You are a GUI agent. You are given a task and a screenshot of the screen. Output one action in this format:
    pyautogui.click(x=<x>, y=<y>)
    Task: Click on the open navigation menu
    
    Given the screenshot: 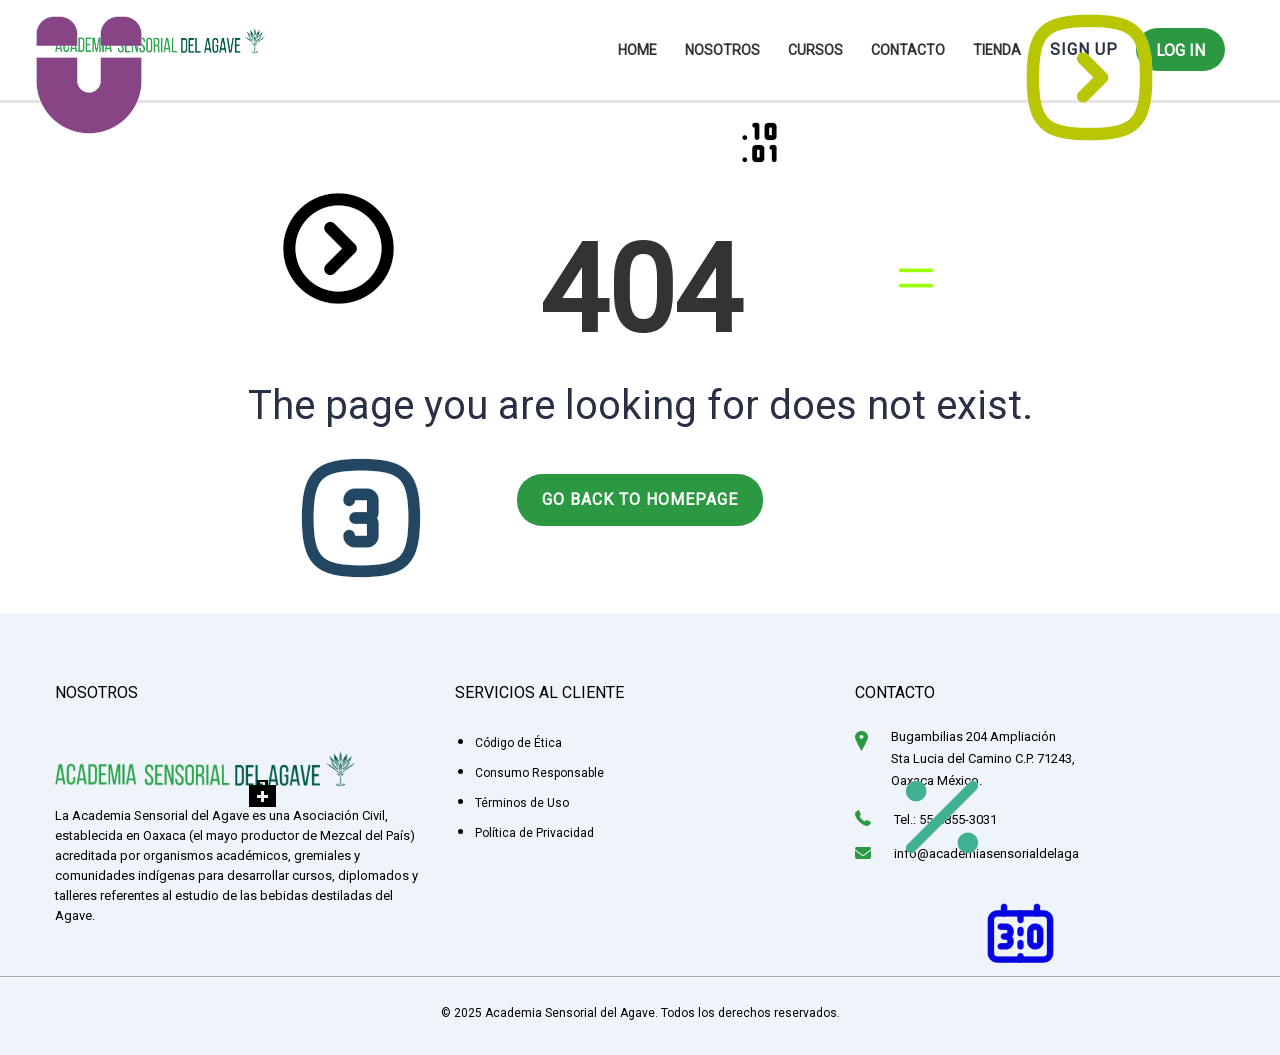 What is the action you would take?
    pyautogui.click(x=916, y=278)
    